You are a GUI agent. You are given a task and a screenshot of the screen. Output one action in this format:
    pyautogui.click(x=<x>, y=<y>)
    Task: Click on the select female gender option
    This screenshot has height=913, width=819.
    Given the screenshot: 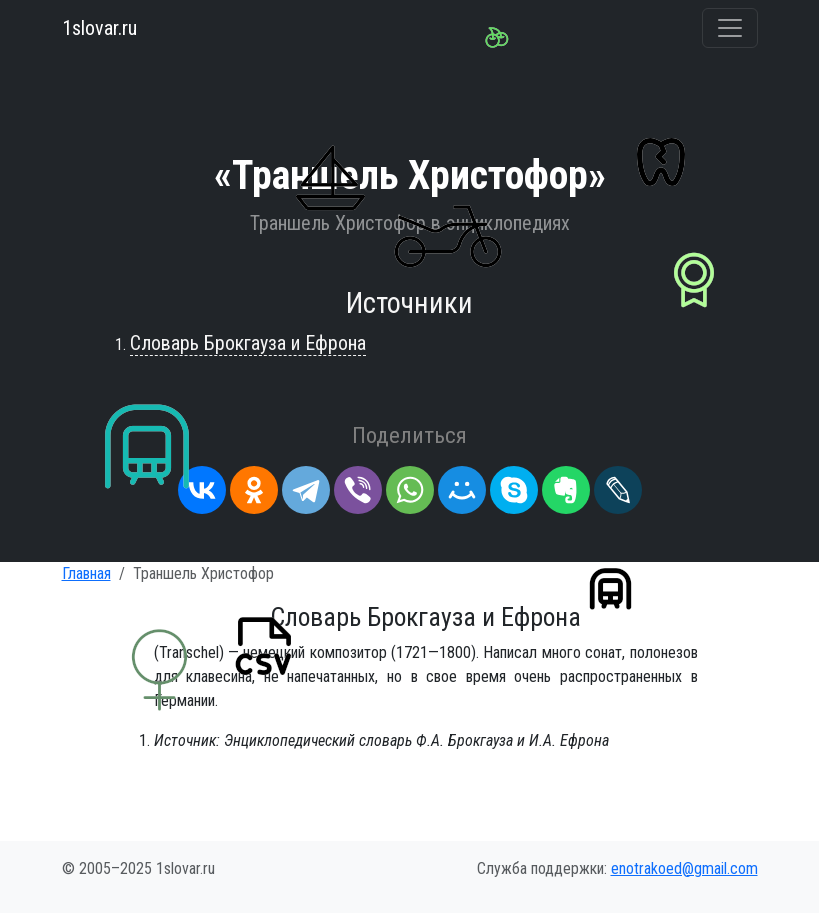 What is the action you would take?
    pyautogui.click(x=159, y=668)
    